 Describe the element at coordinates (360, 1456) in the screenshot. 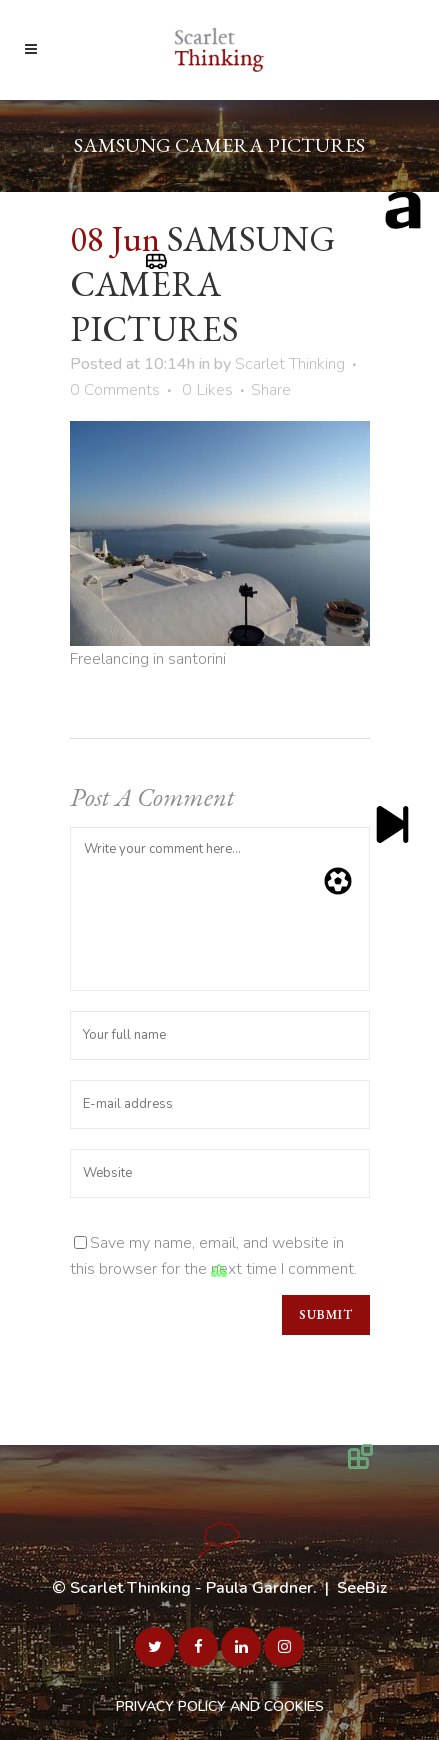

I see `access modular components or blocks` at that location.